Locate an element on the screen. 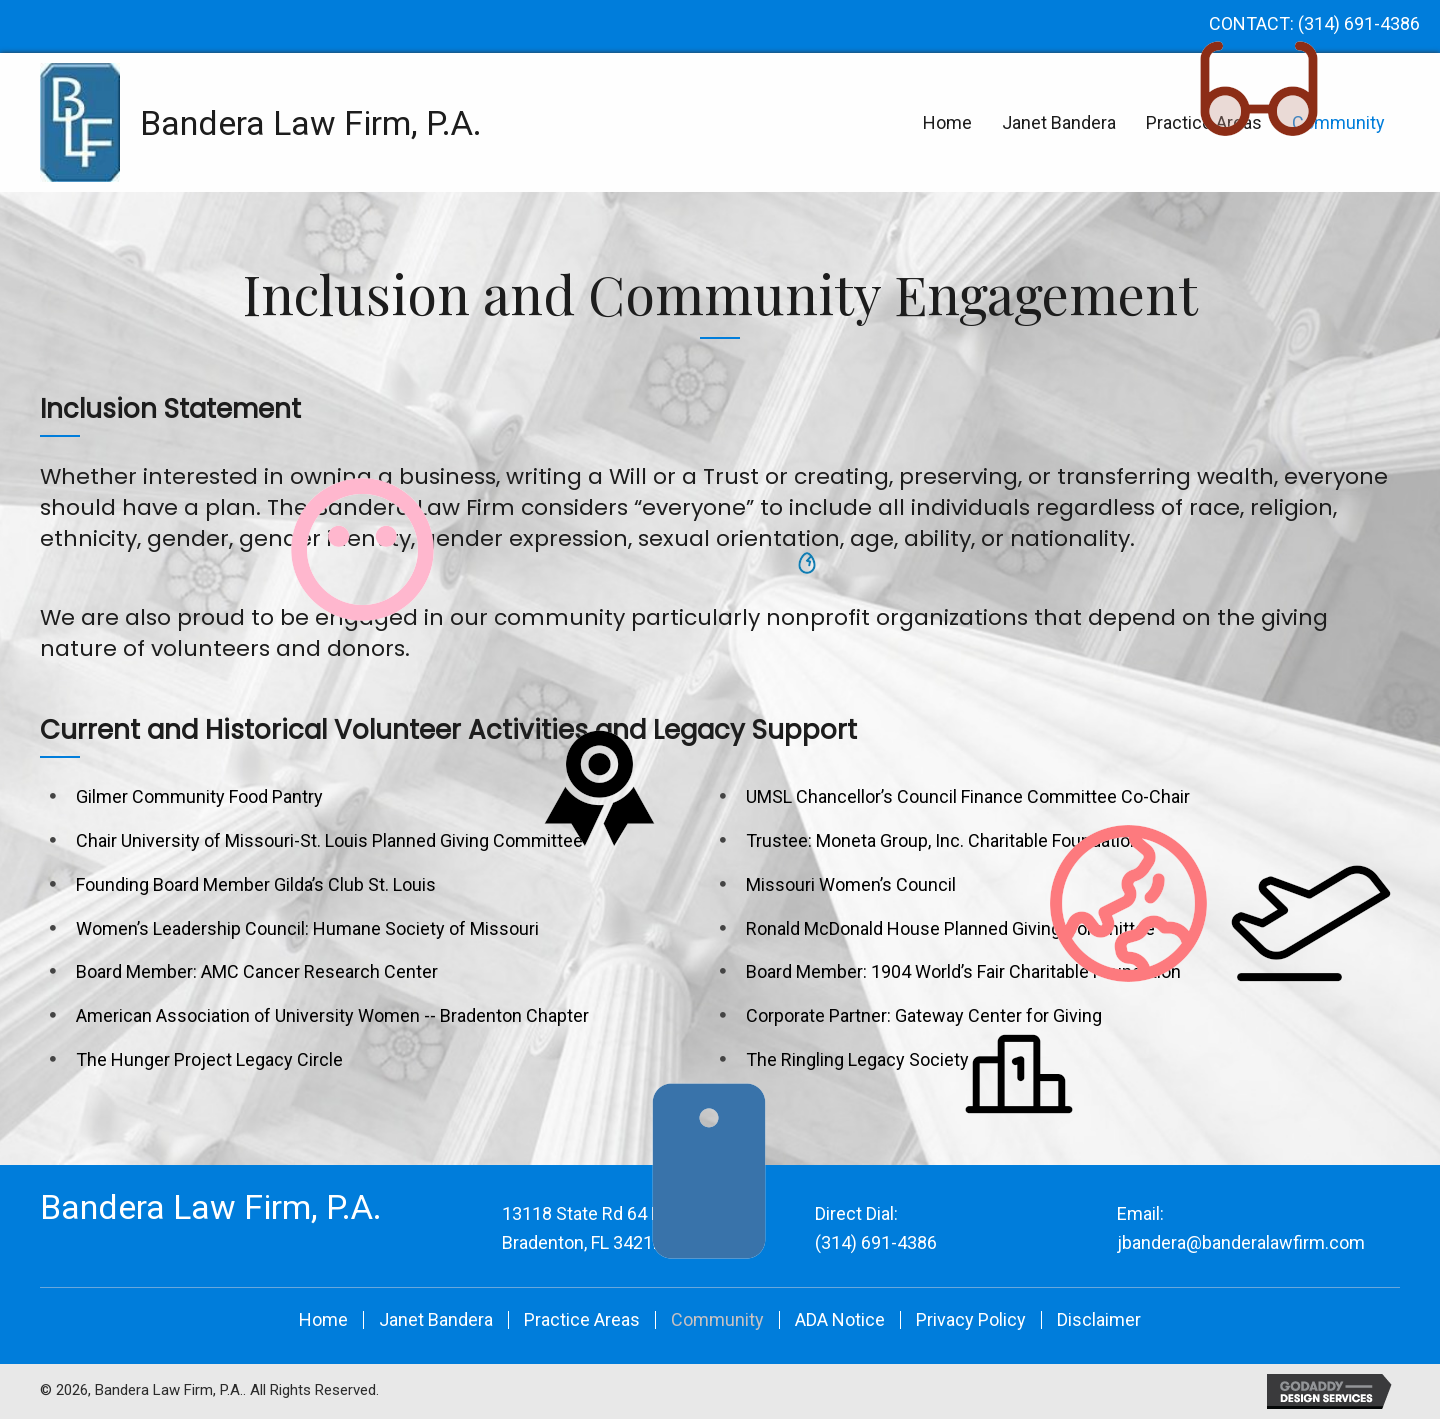 The width and height of the screenshot is (1440, 1419). flight departure status is located at coordinates (1311, 918).